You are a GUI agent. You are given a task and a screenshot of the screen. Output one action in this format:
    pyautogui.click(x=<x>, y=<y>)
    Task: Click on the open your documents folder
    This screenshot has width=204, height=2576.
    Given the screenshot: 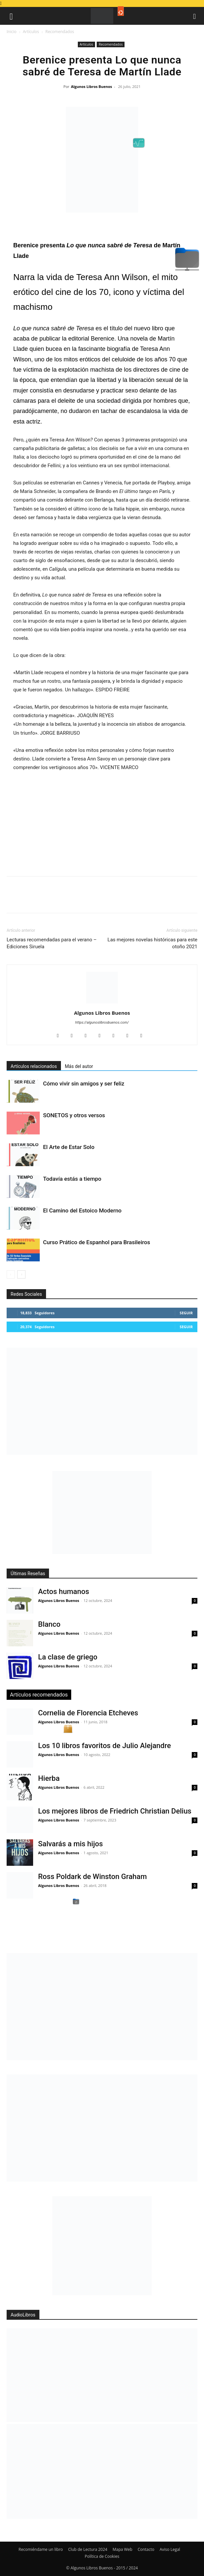 What is the action you would take?
    pyautogui.click(x=76, y=1901)
    